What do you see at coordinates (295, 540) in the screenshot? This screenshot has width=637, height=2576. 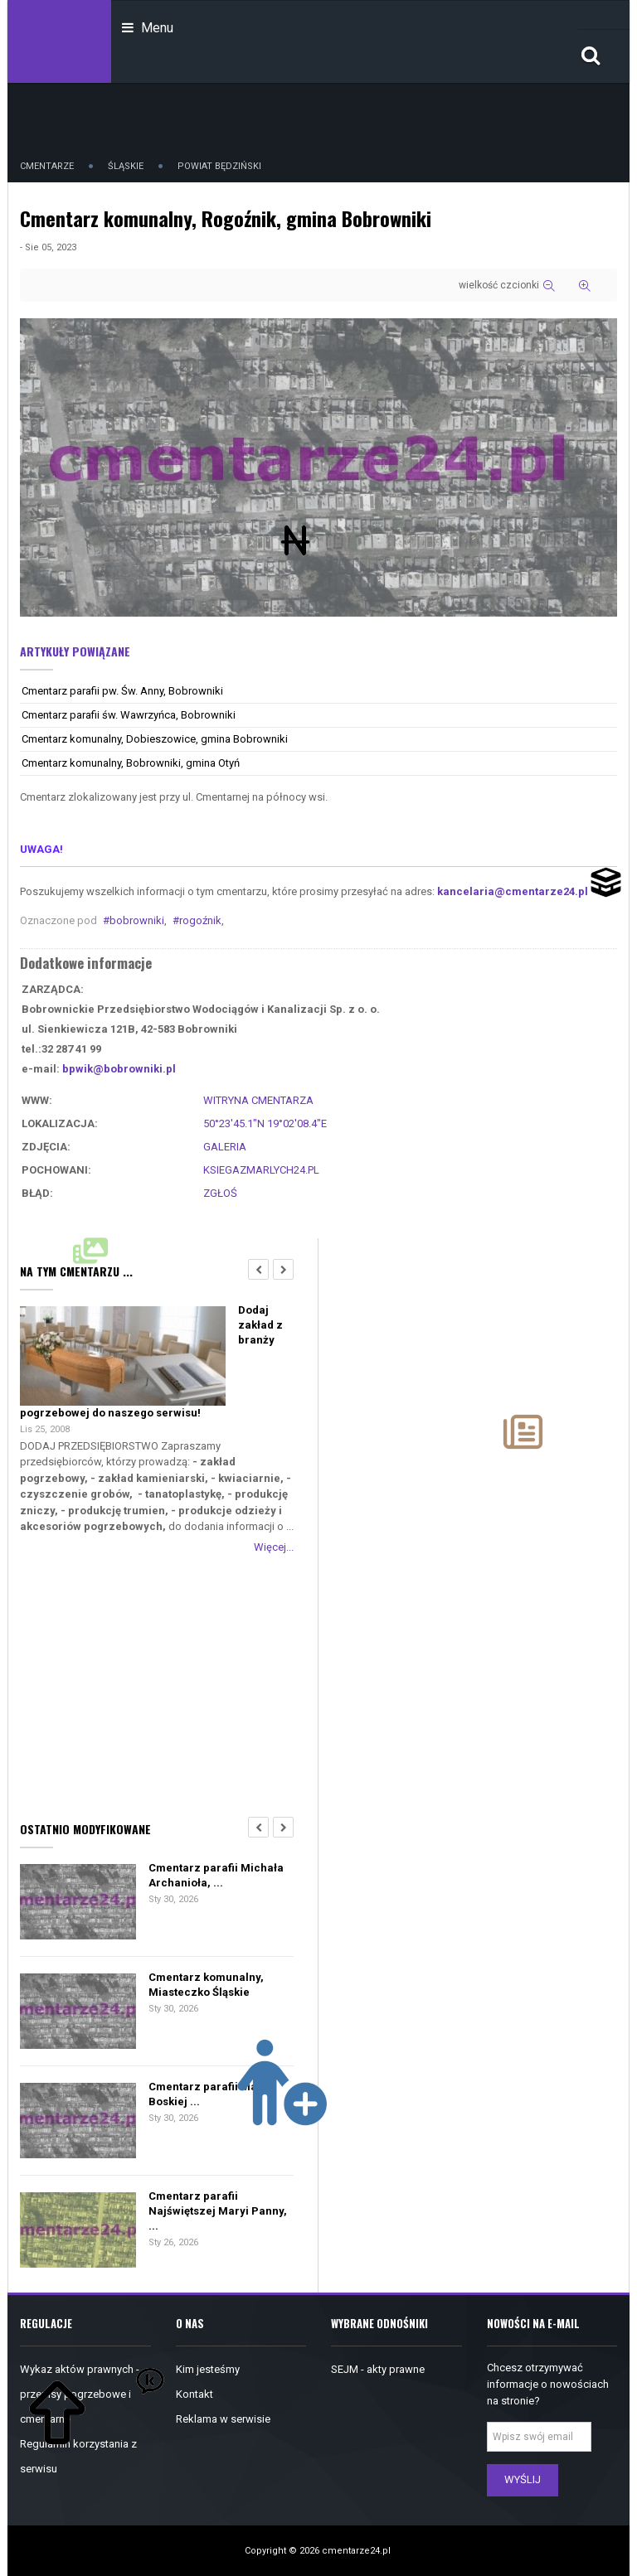 I see `indicates Nigerian naira currency` at bounding box center [295, 540].